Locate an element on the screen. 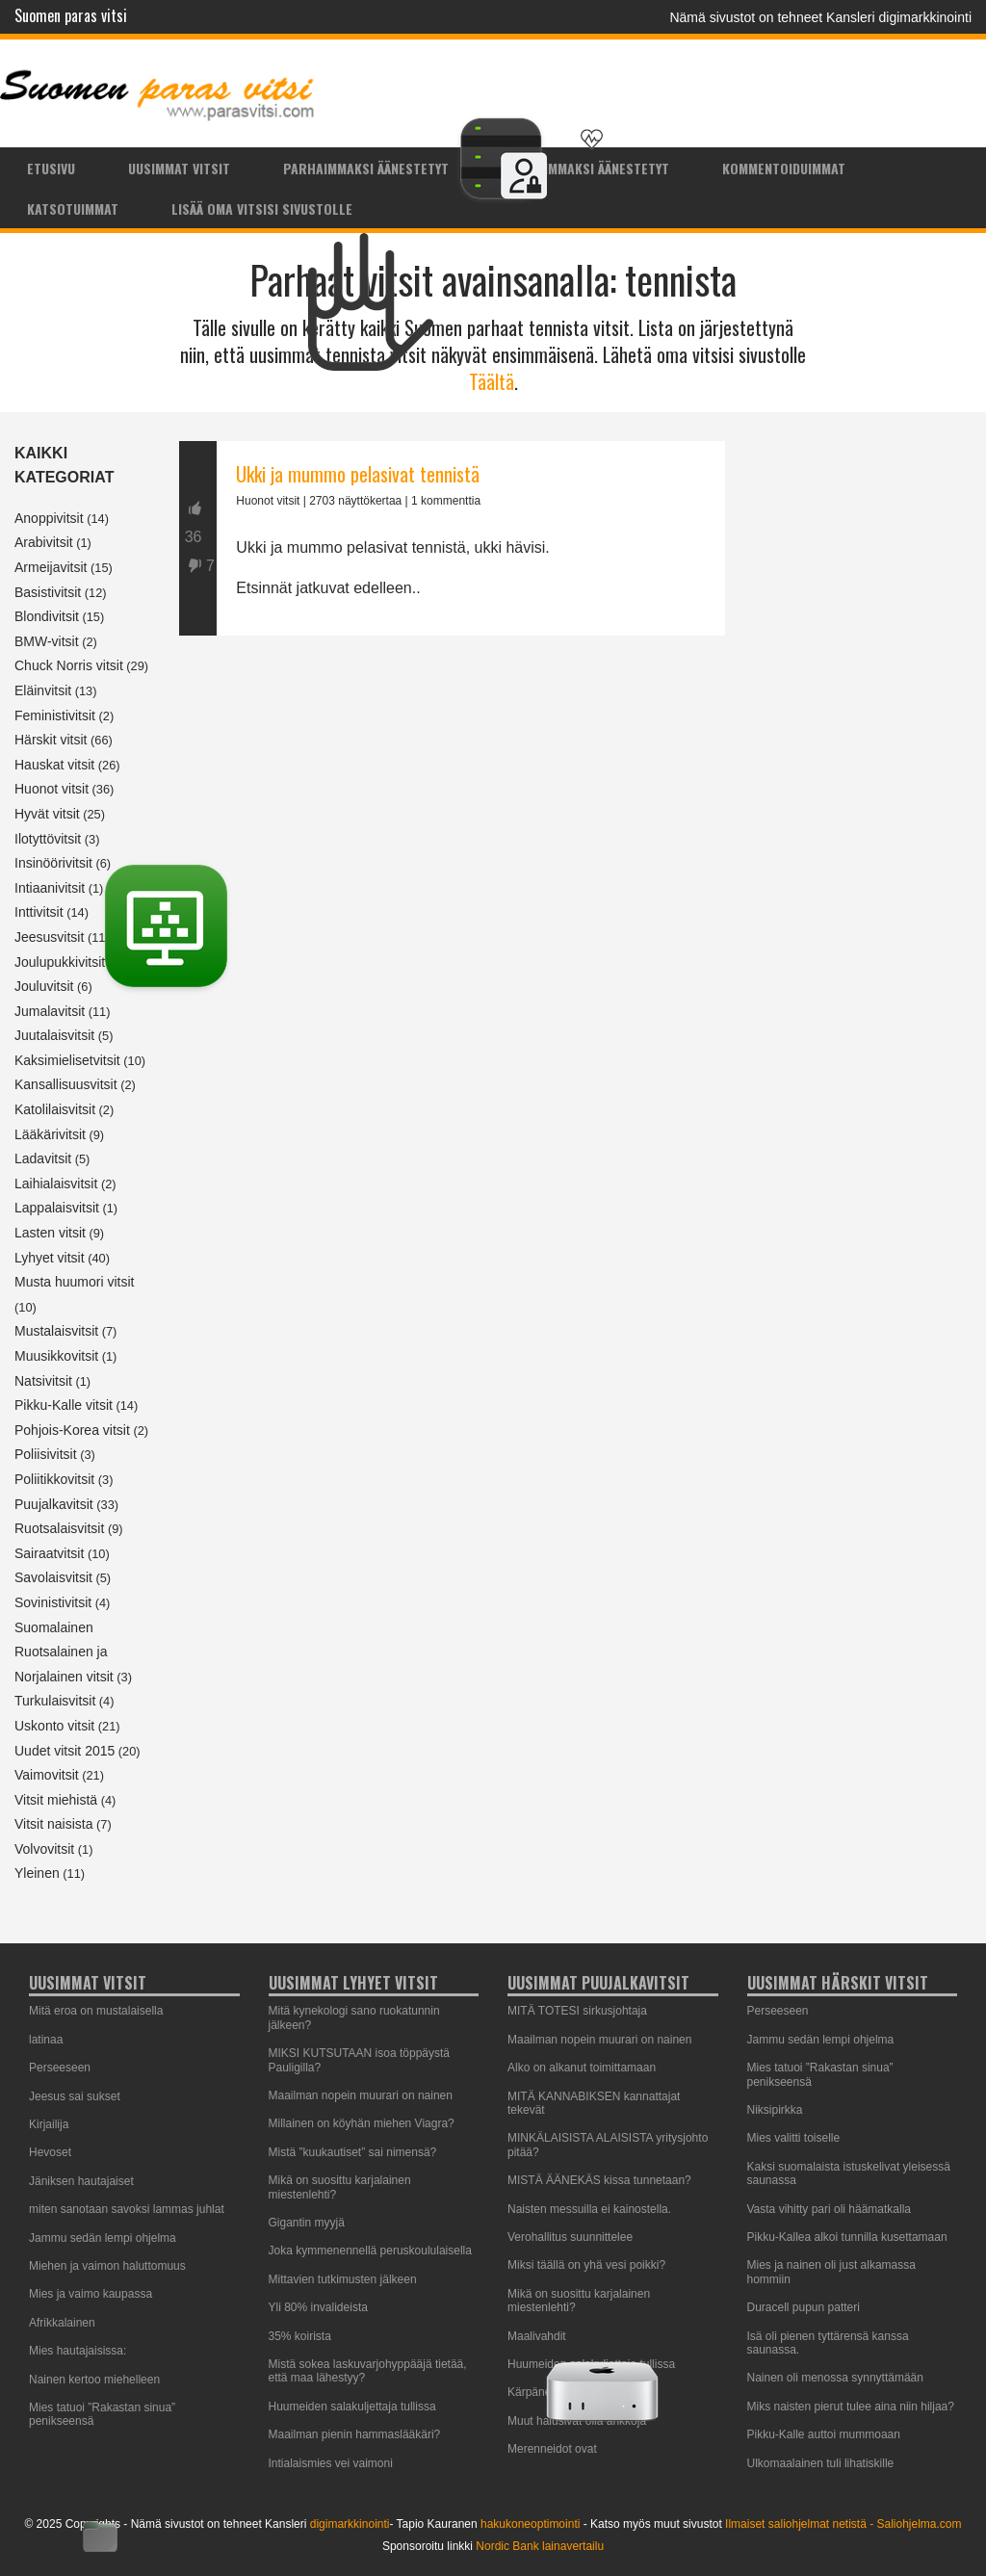 The width and height of the screenshot is (986, 2576). represents a mac mini device in system settings is located at coordinates (602, 2390).